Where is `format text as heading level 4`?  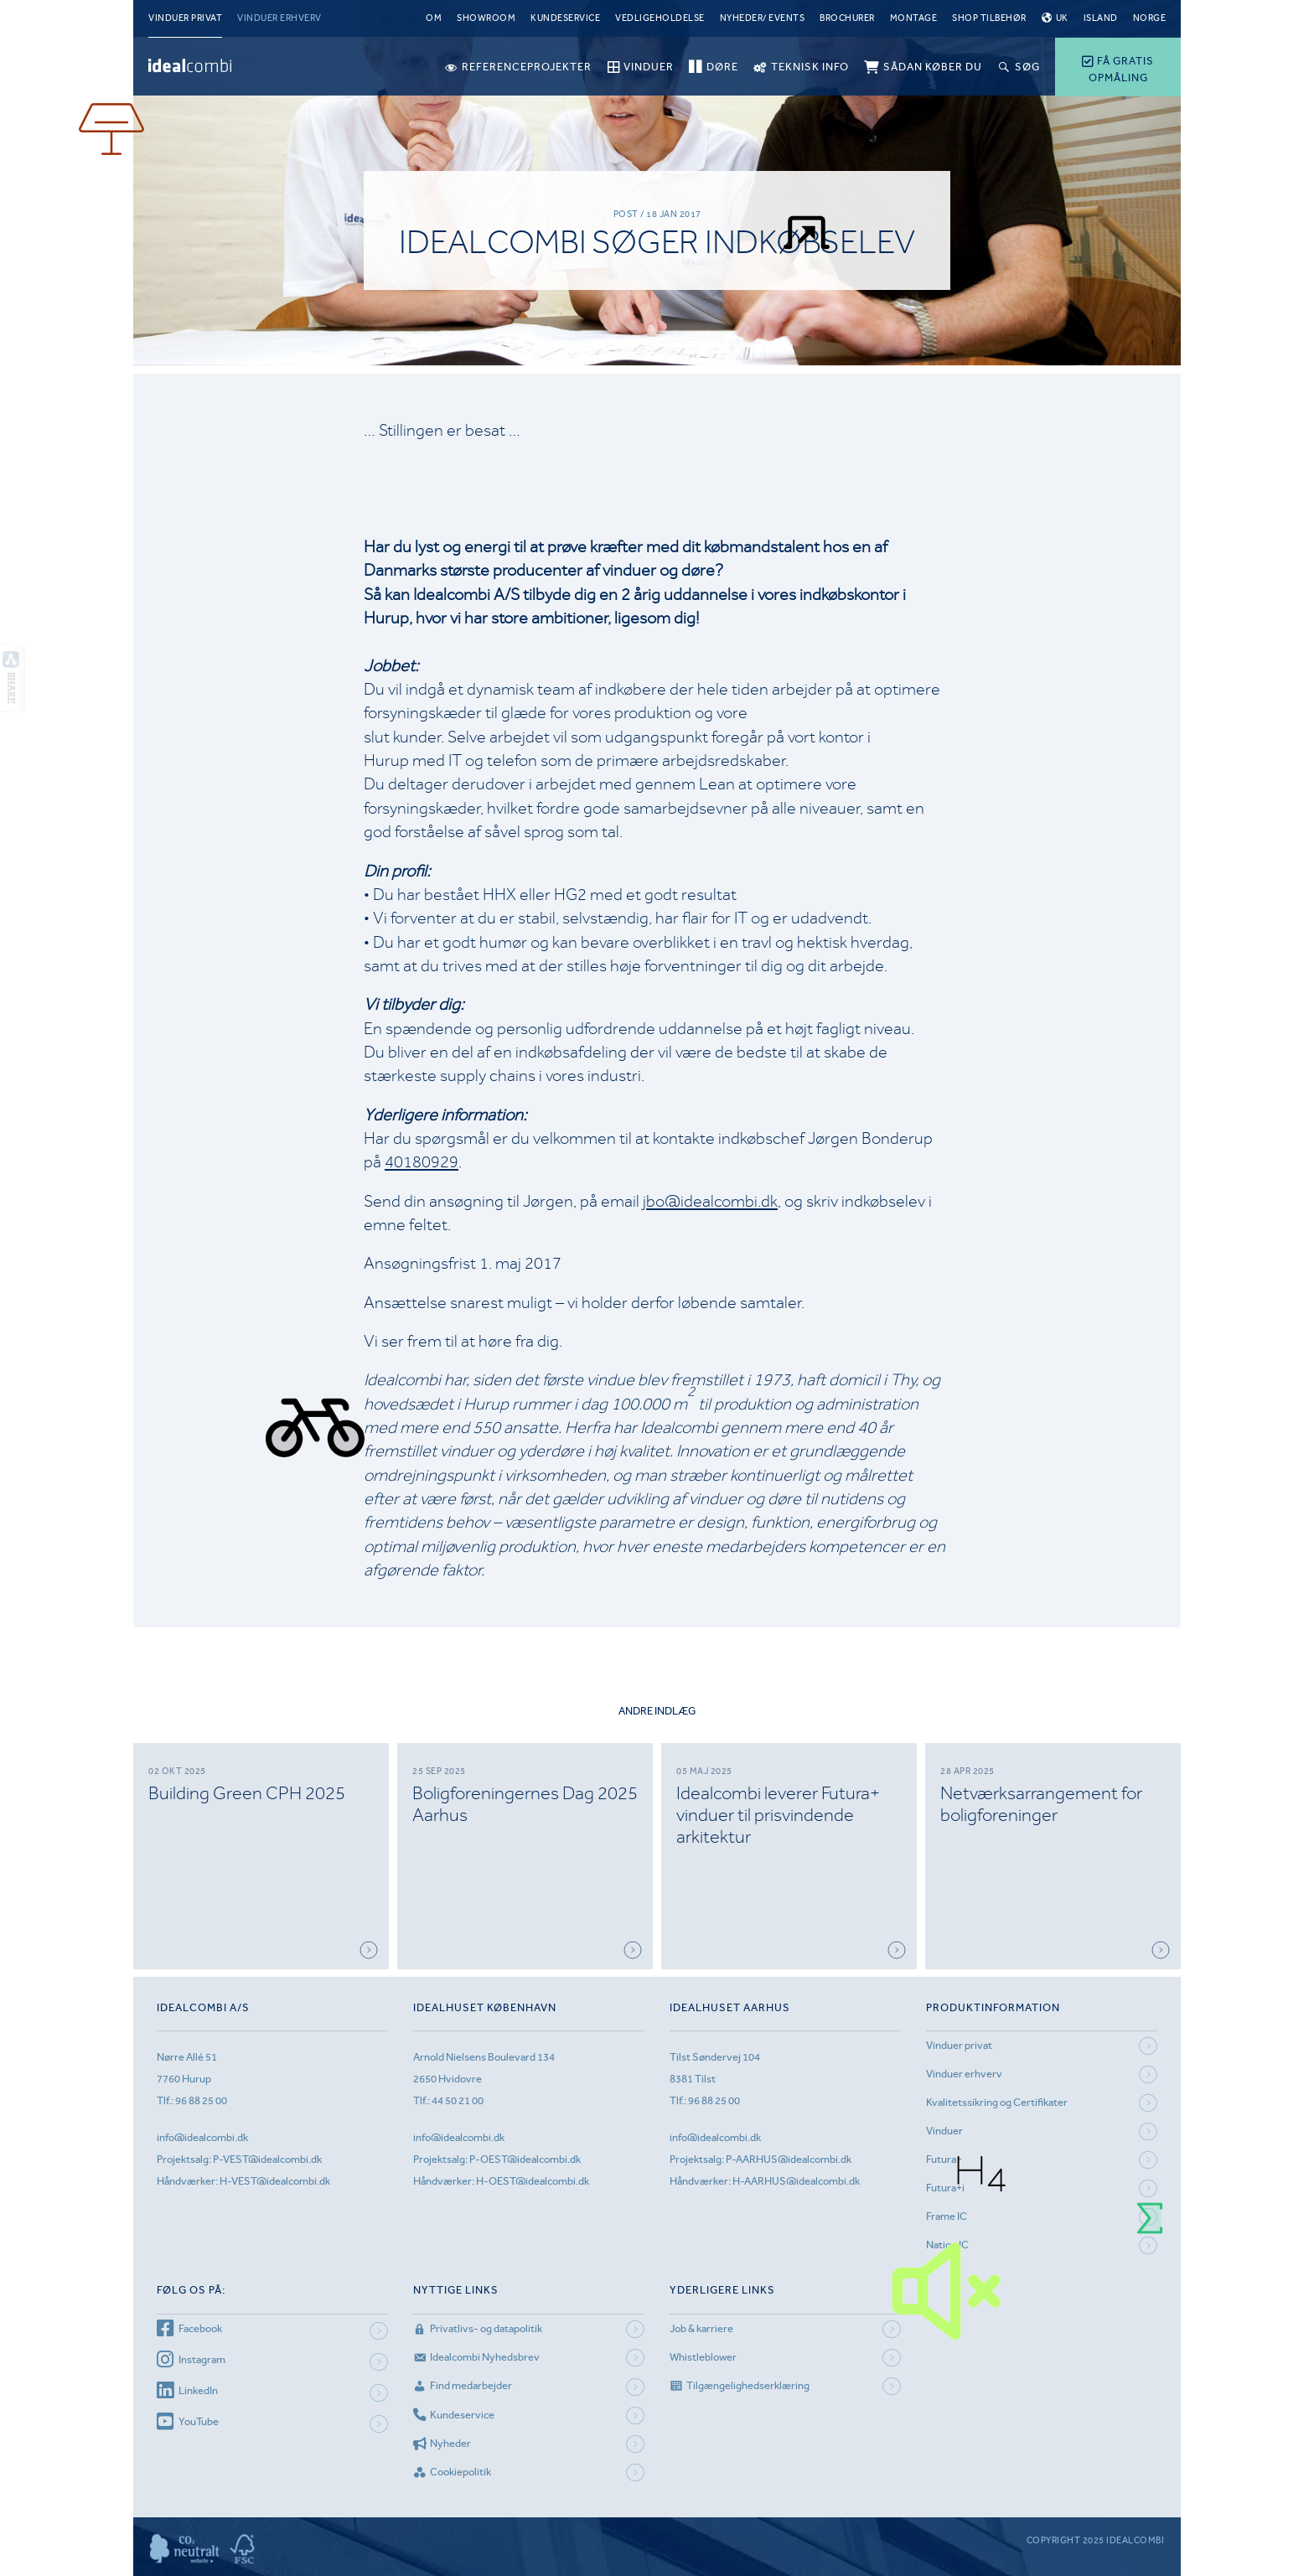
format text as heading level 4 is located at coordinates (978, 2173).